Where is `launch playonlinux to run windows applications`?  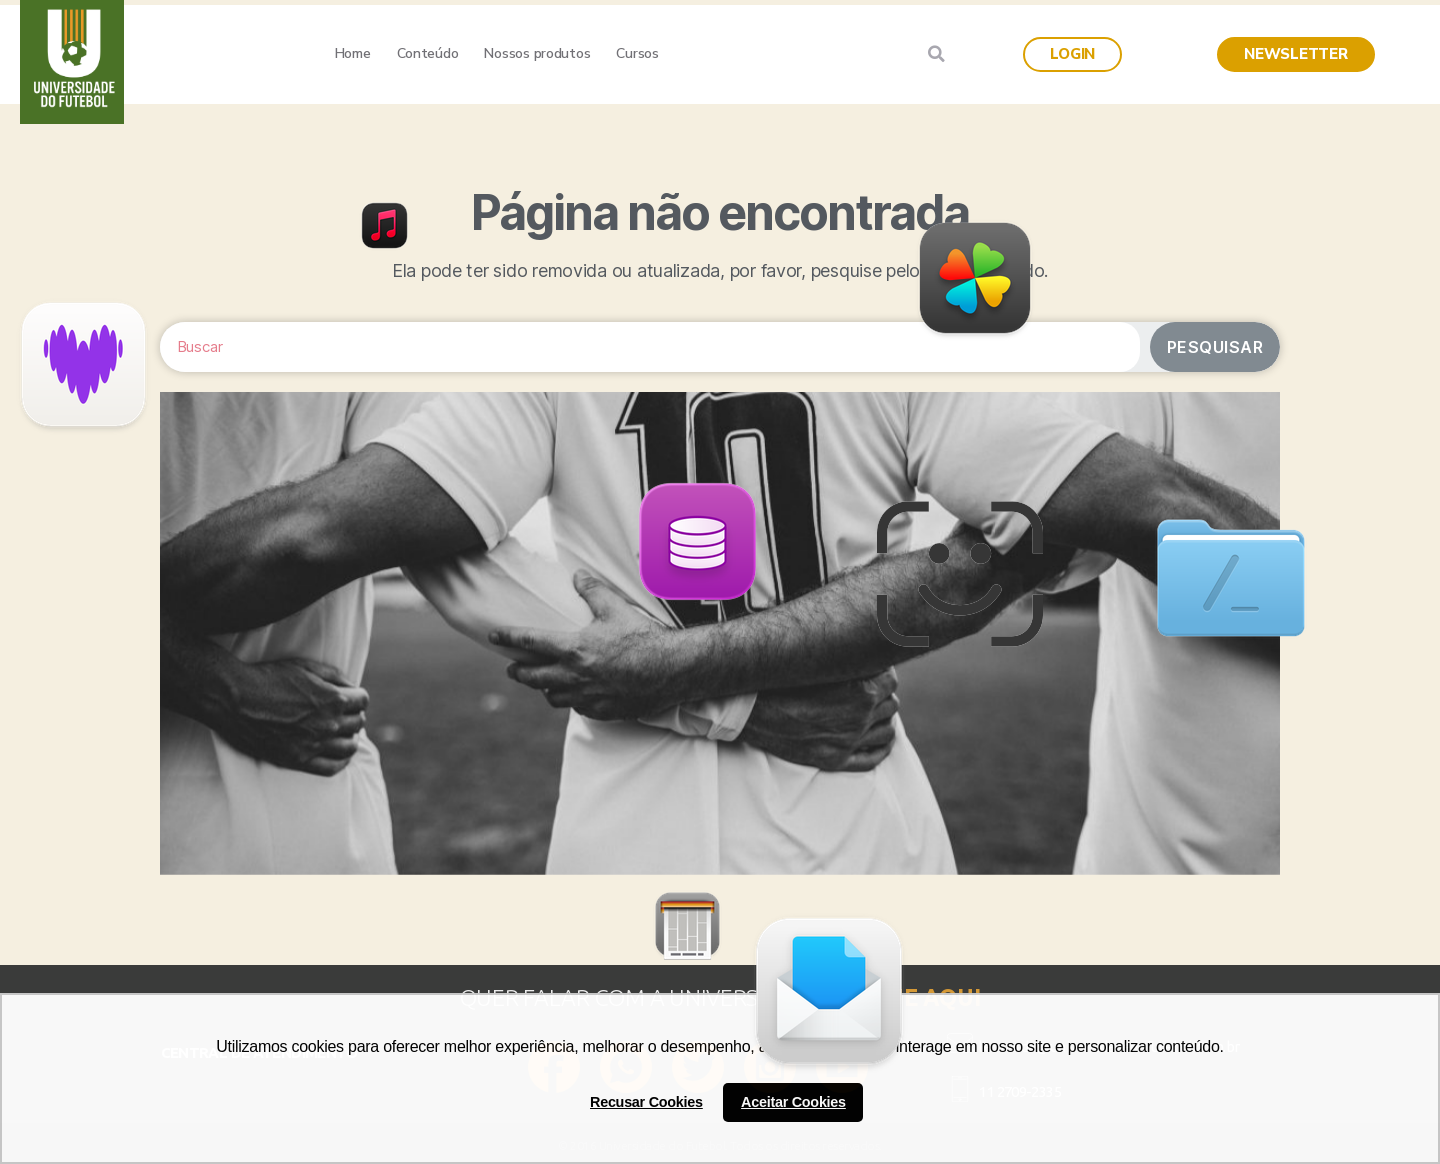
launch playonlinux to run windows applications is located at coordinates (975, 278).